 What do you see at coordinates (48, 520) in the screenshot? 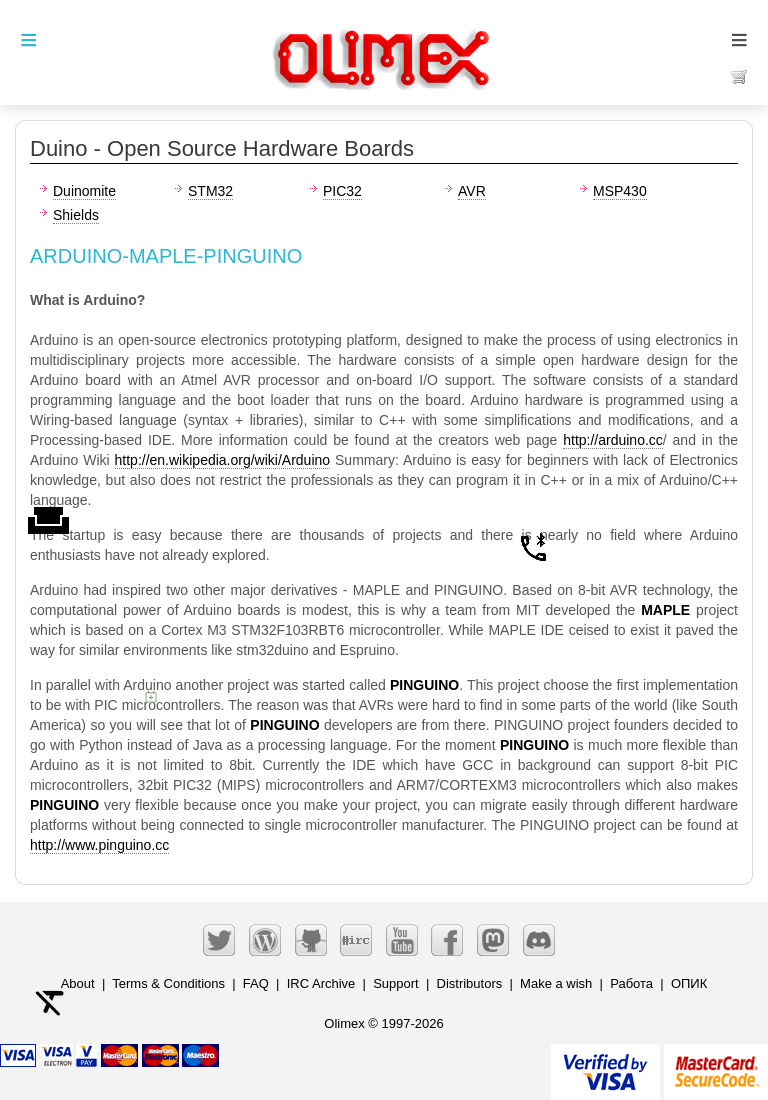
I see `view weekend or leisure activities` at bounding box center [48, 520].